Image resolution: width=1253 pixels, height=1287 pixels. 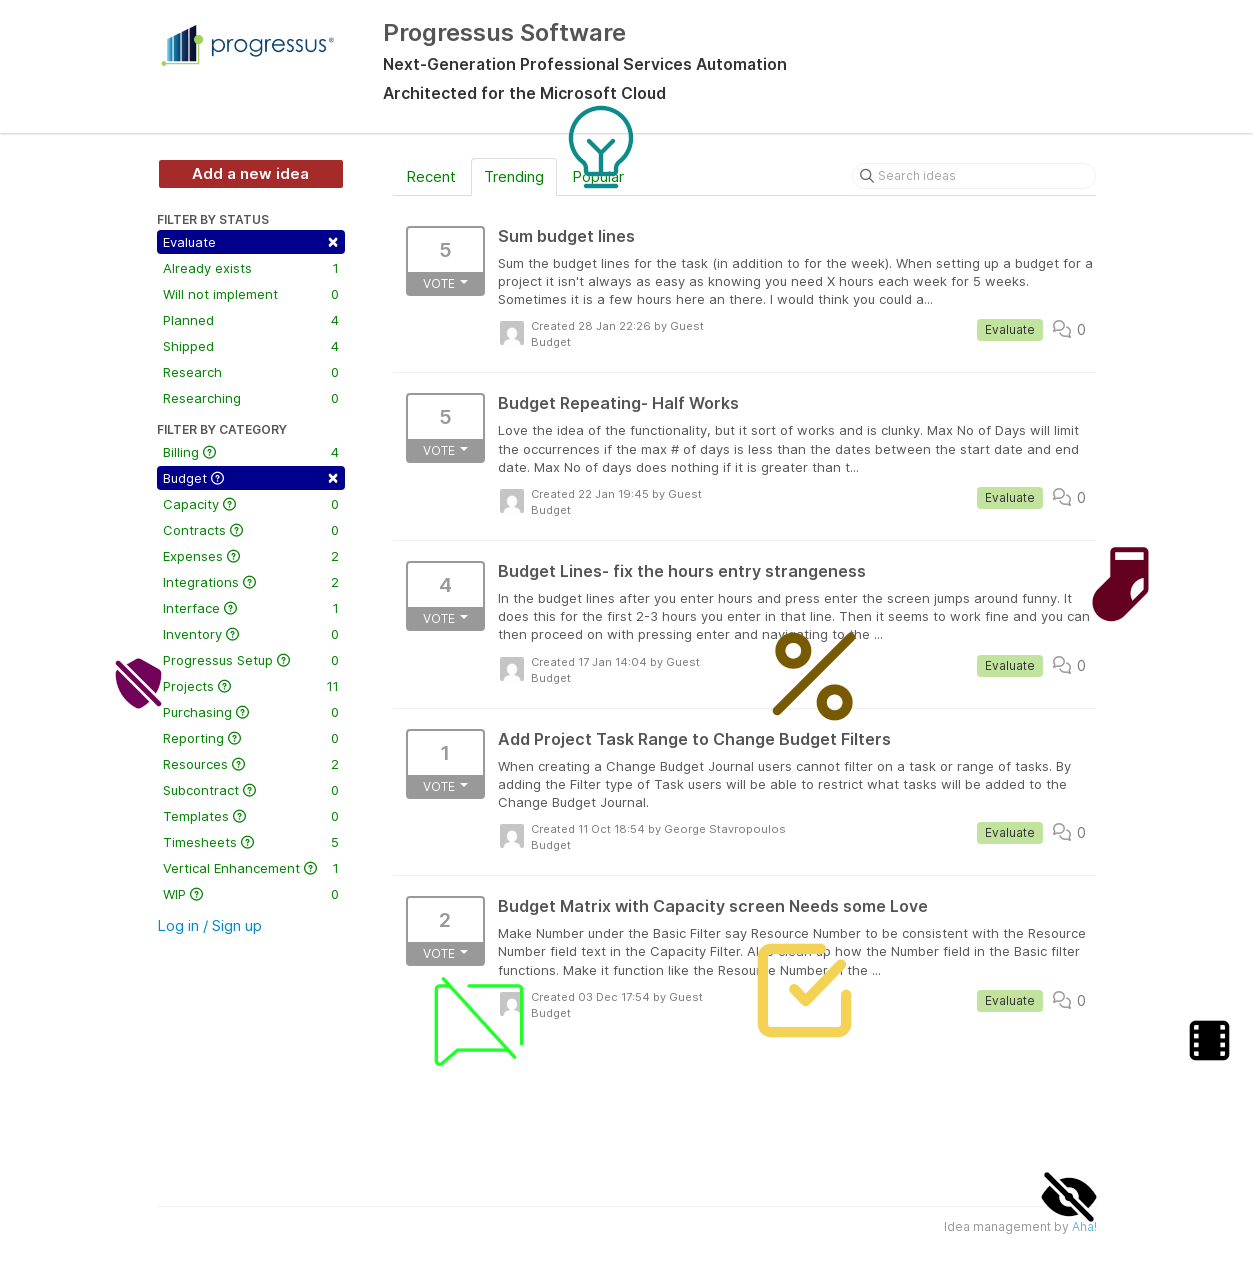 What do you see at coordinates (814, 674) in the screenshot?
I see `view discount or sale information` at bounding box center [814, 674].